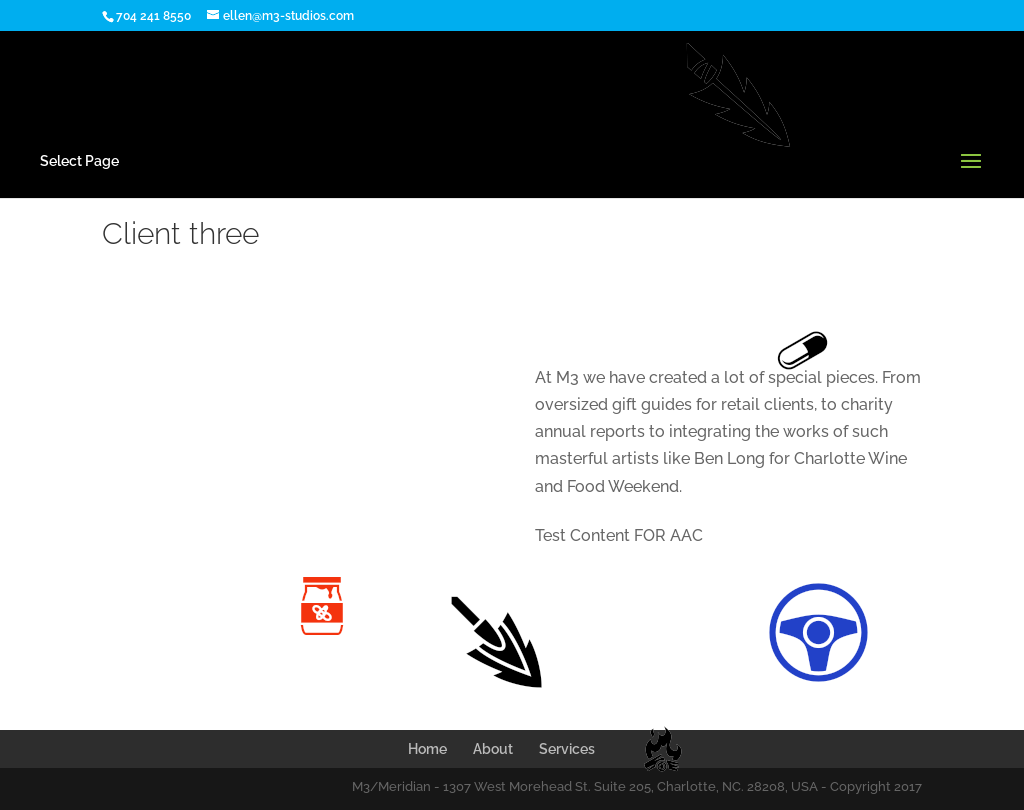  What do you see at coordinates (322, 606) in the screenshot?
I see `honey or jam item in a game inventory` at bounding box center [322, 606].